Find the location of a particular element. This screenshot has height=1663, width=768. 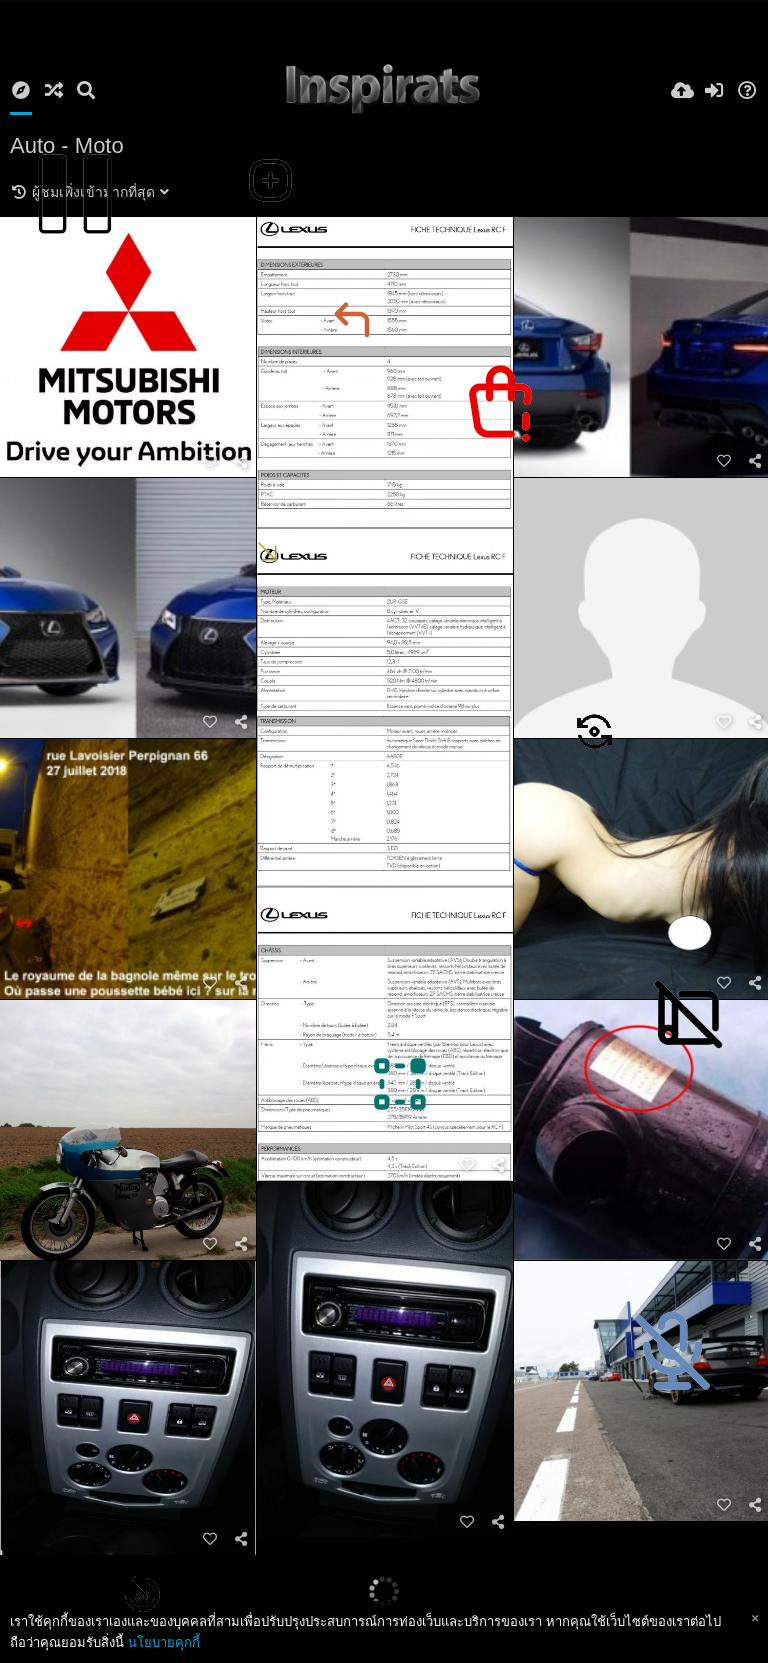

set transform anchor to top-right corner is located at coordinates (400, 1084).